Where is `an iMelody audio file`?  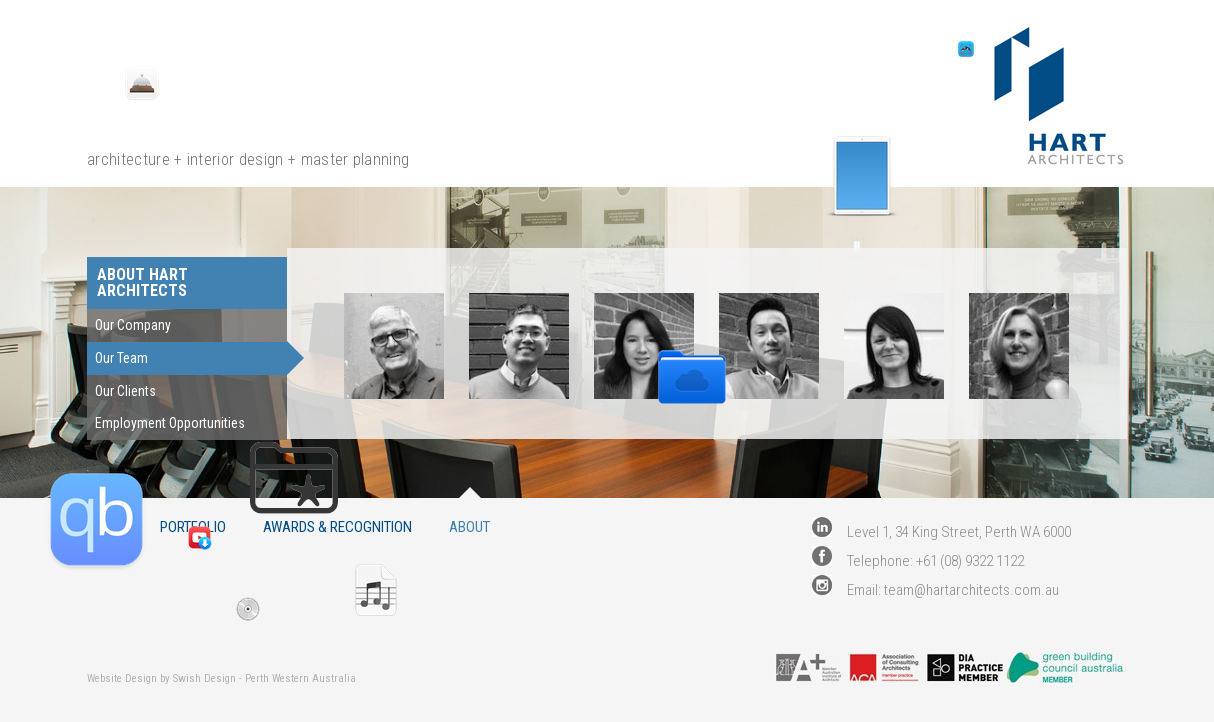
an iMelody audio file is located at coordinates (376, 590).